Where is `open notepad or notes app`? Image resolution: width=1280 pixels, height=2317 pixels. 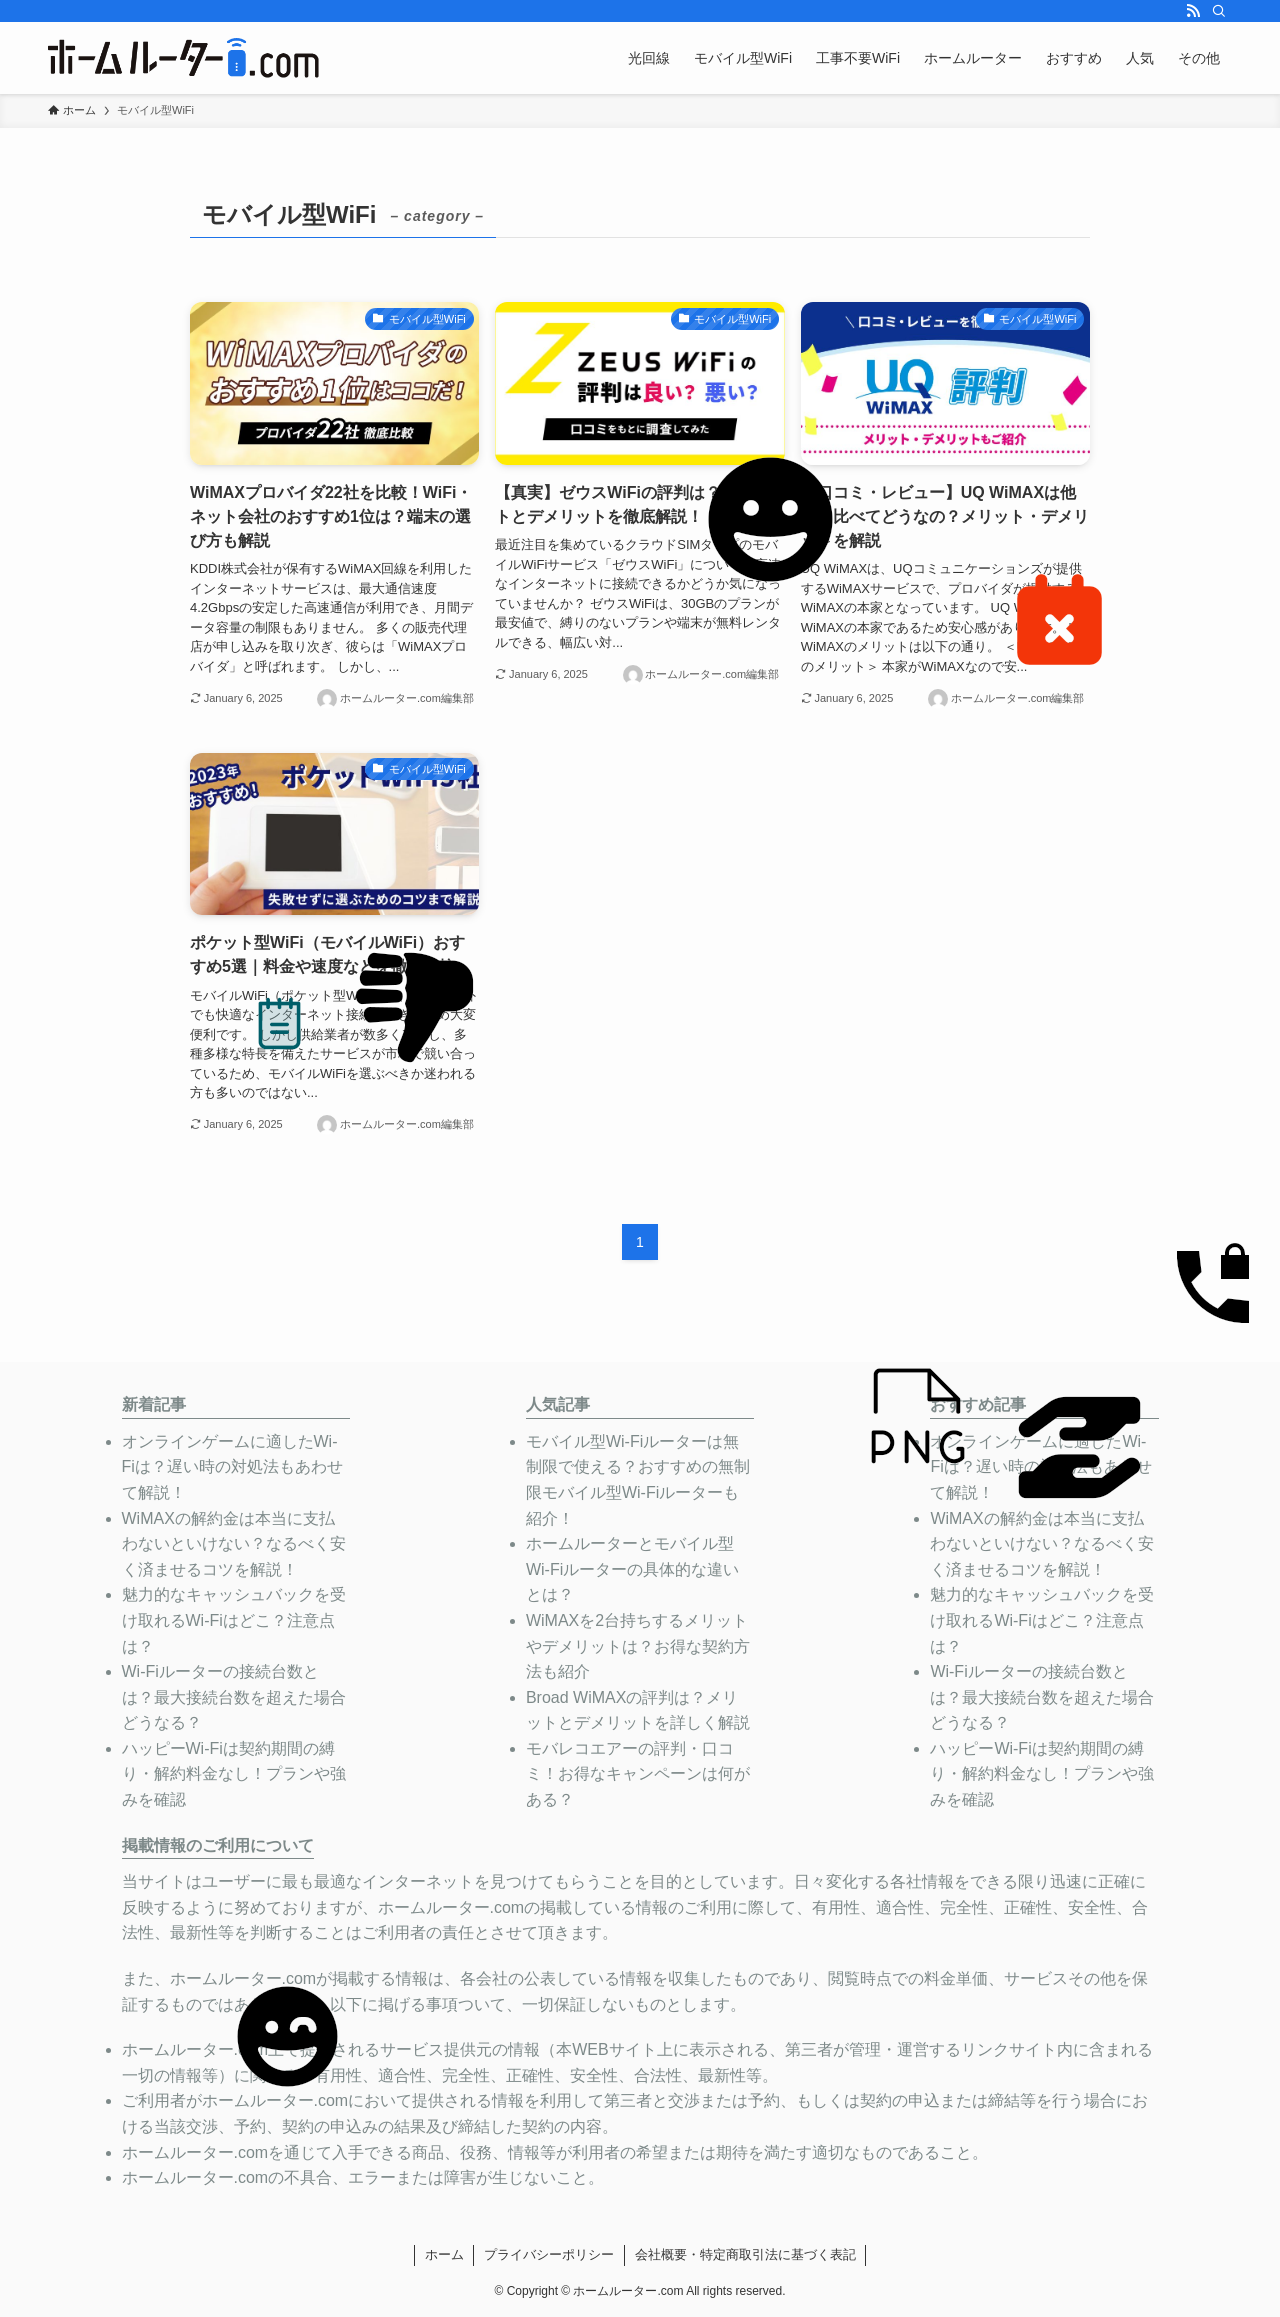
open notepad or notes app is located at coordinates (279, 1024).